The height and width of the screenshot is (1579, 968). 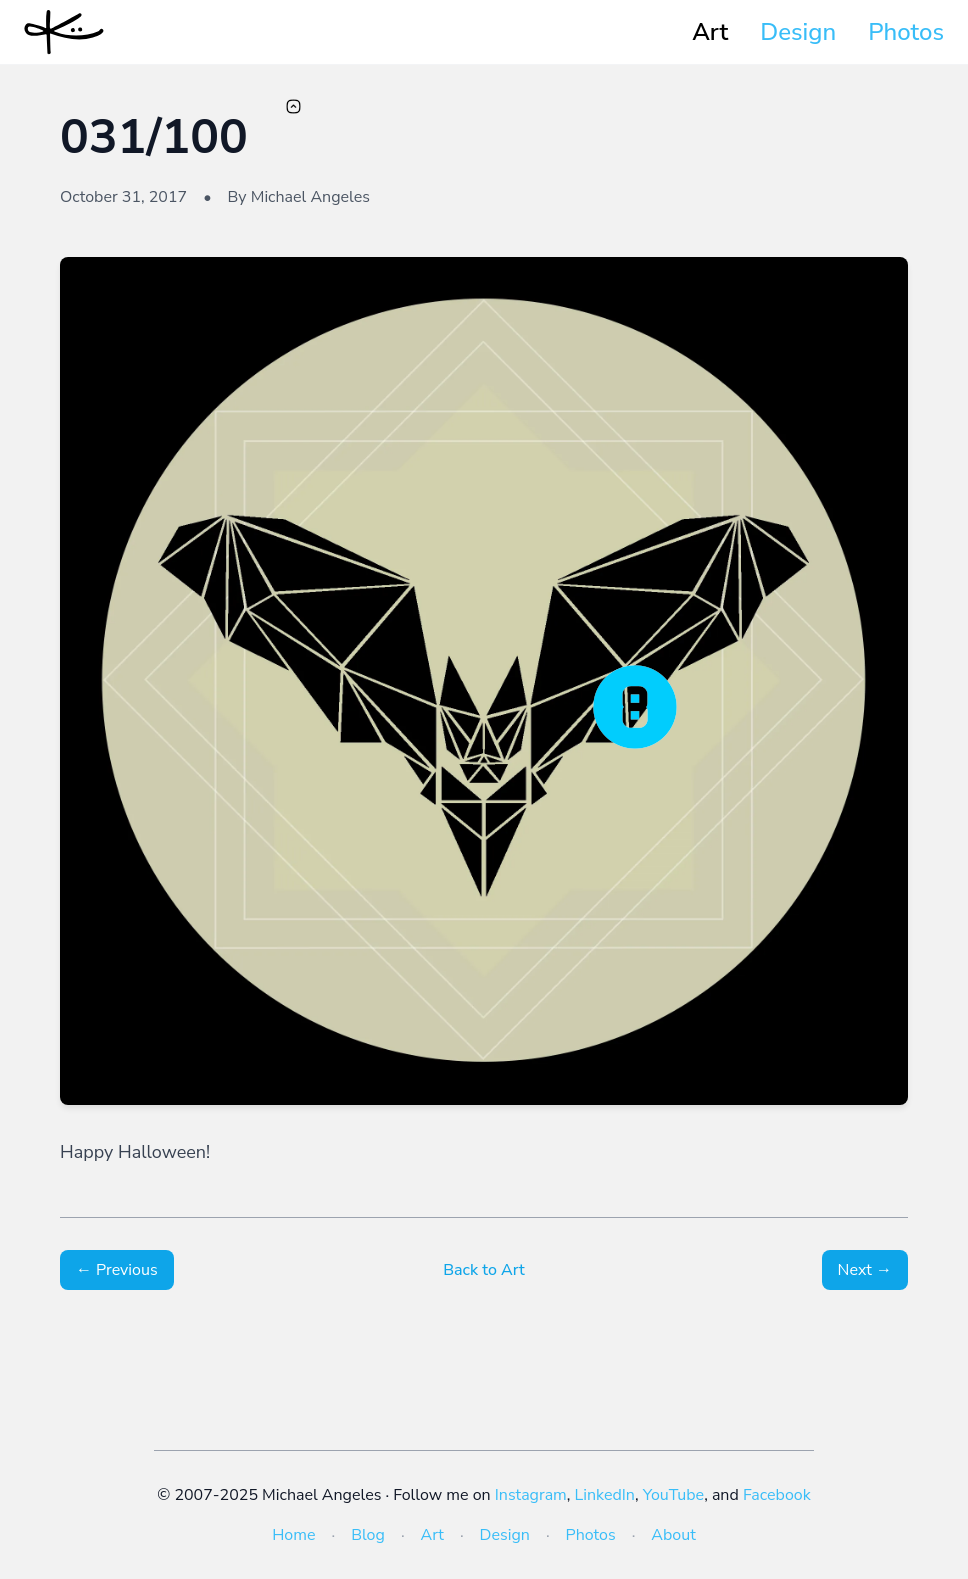 I want to click on indicates step 8 in a multi-step process, so click(x=635, y=707).